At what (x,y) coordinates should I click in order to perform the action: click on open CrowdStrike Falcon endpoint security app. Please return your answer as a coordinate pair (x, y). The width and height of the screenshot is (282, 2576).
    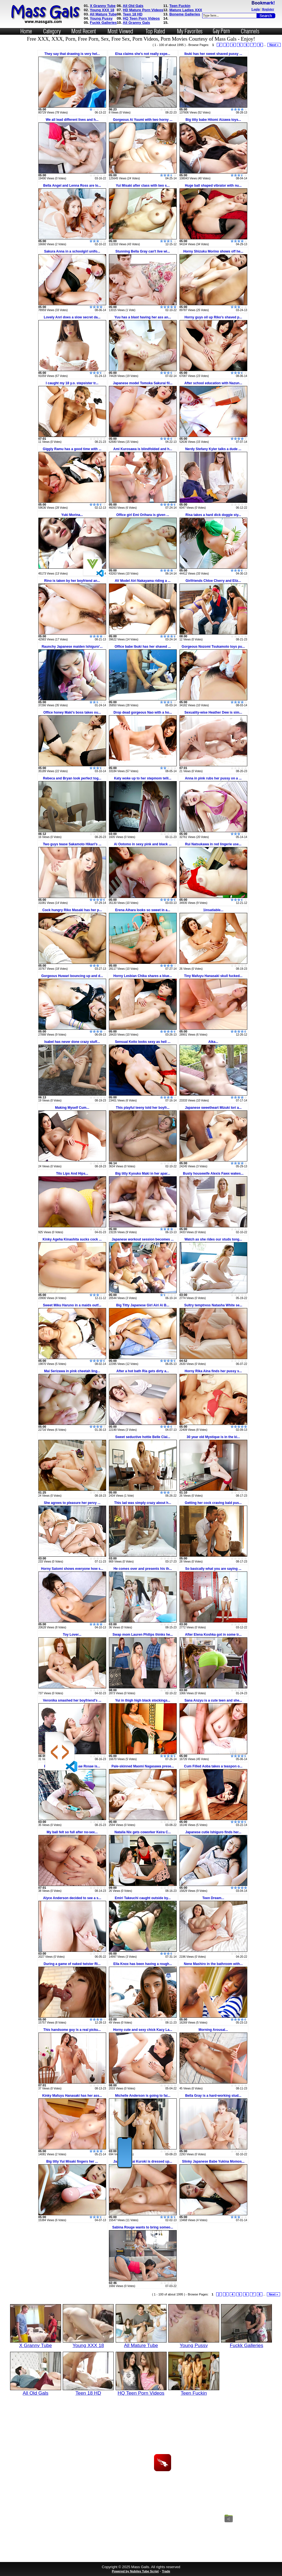
    Looking at the image, I should click on (162, 2462).